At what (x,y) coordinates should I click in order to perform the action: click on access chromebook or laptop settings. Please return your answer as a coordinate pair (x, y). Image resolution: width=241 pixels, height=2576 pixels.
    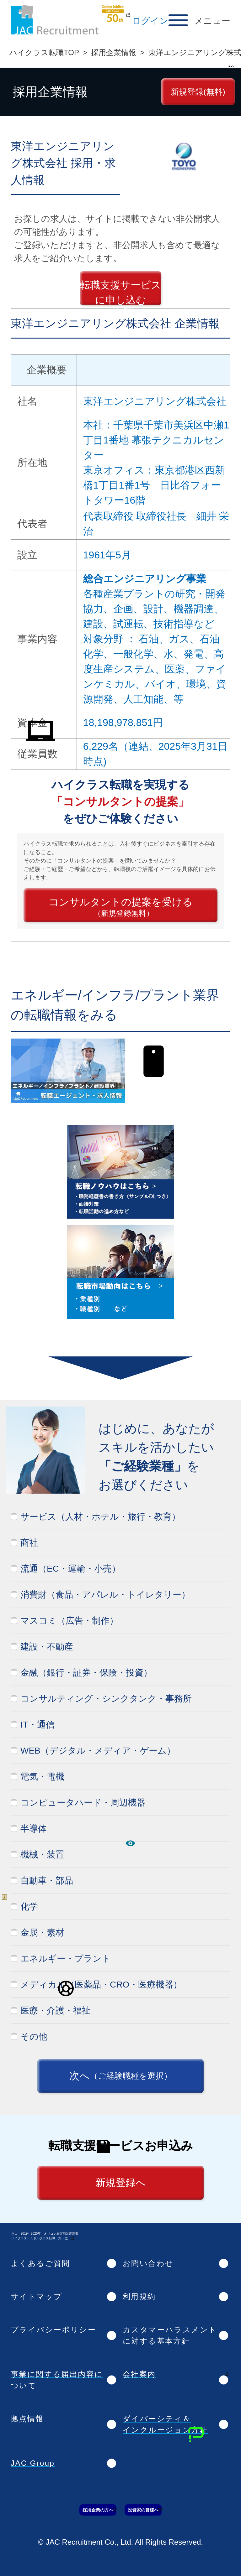
    Looking at the image, I should click on (40, 732).